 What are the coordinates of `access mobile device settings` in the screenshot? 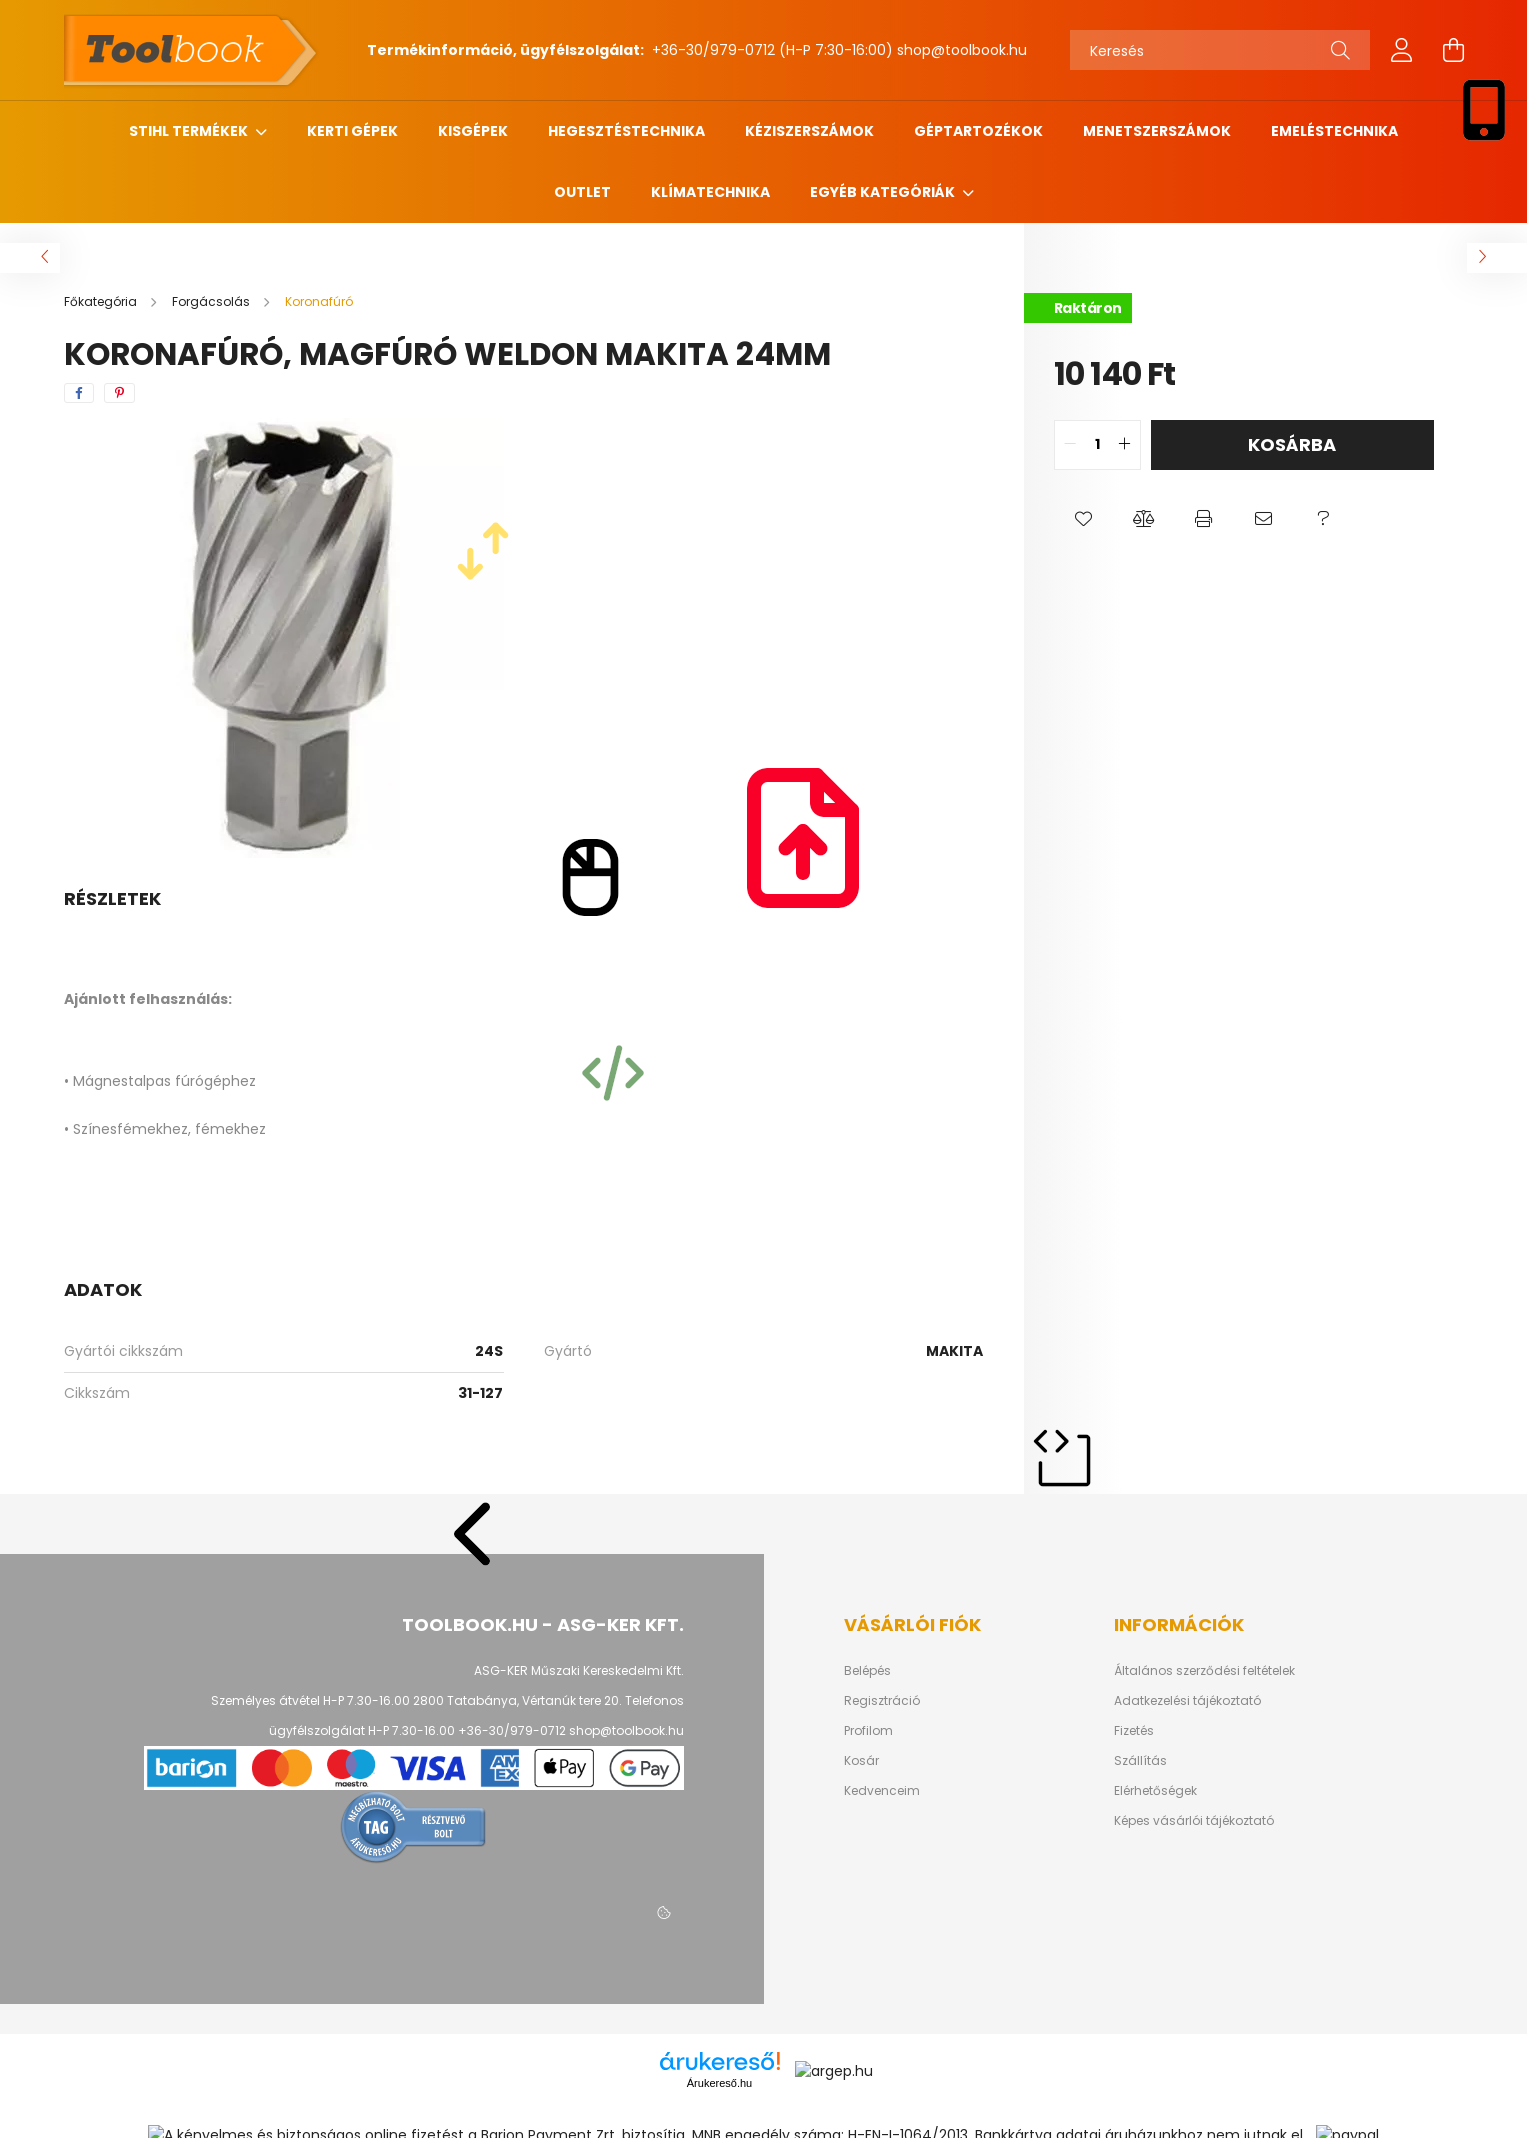 It's located at (1484, 110).